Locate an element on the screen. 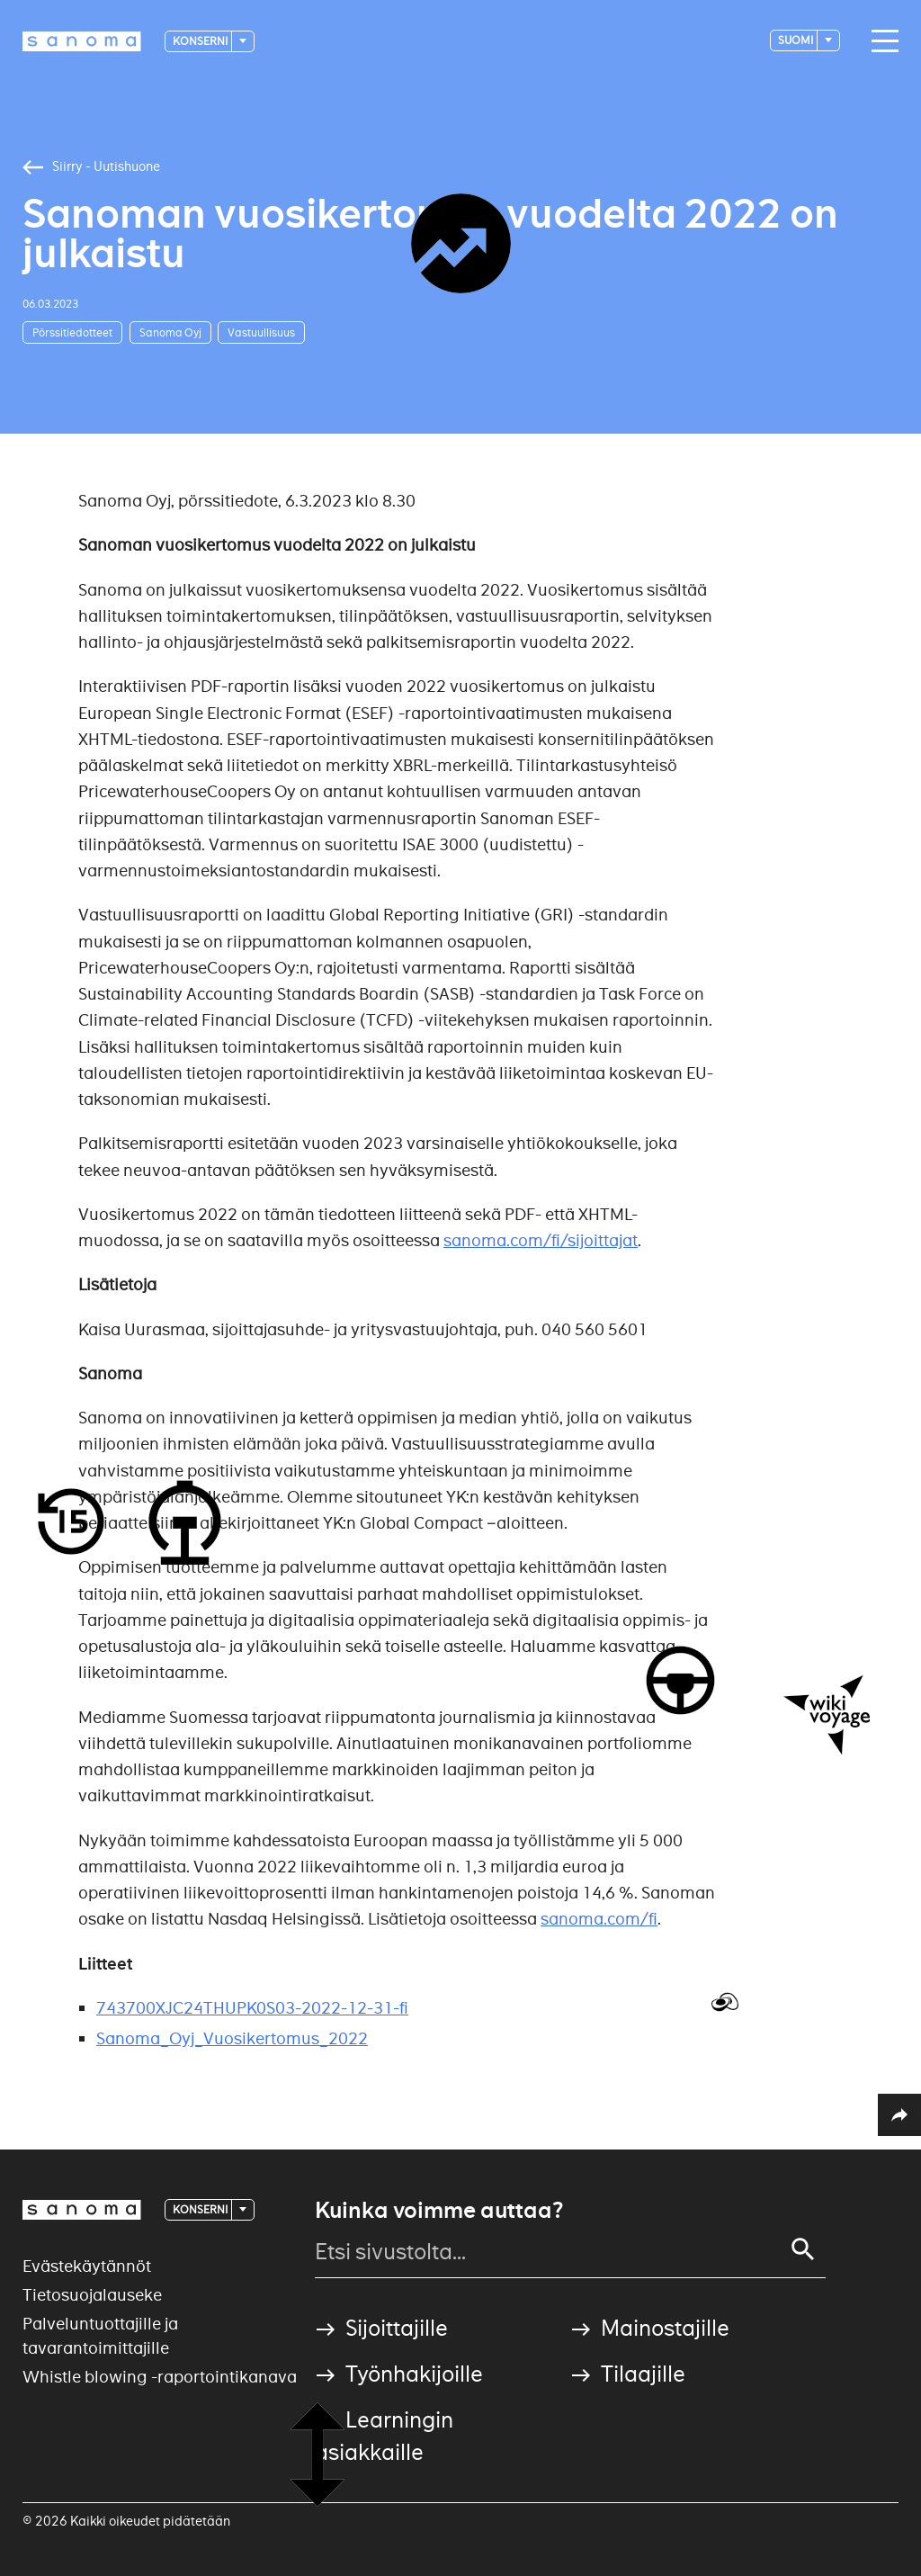 The image size is (921, 2576). open wikivoyage travel guide is located at coordinates (827, 1715).